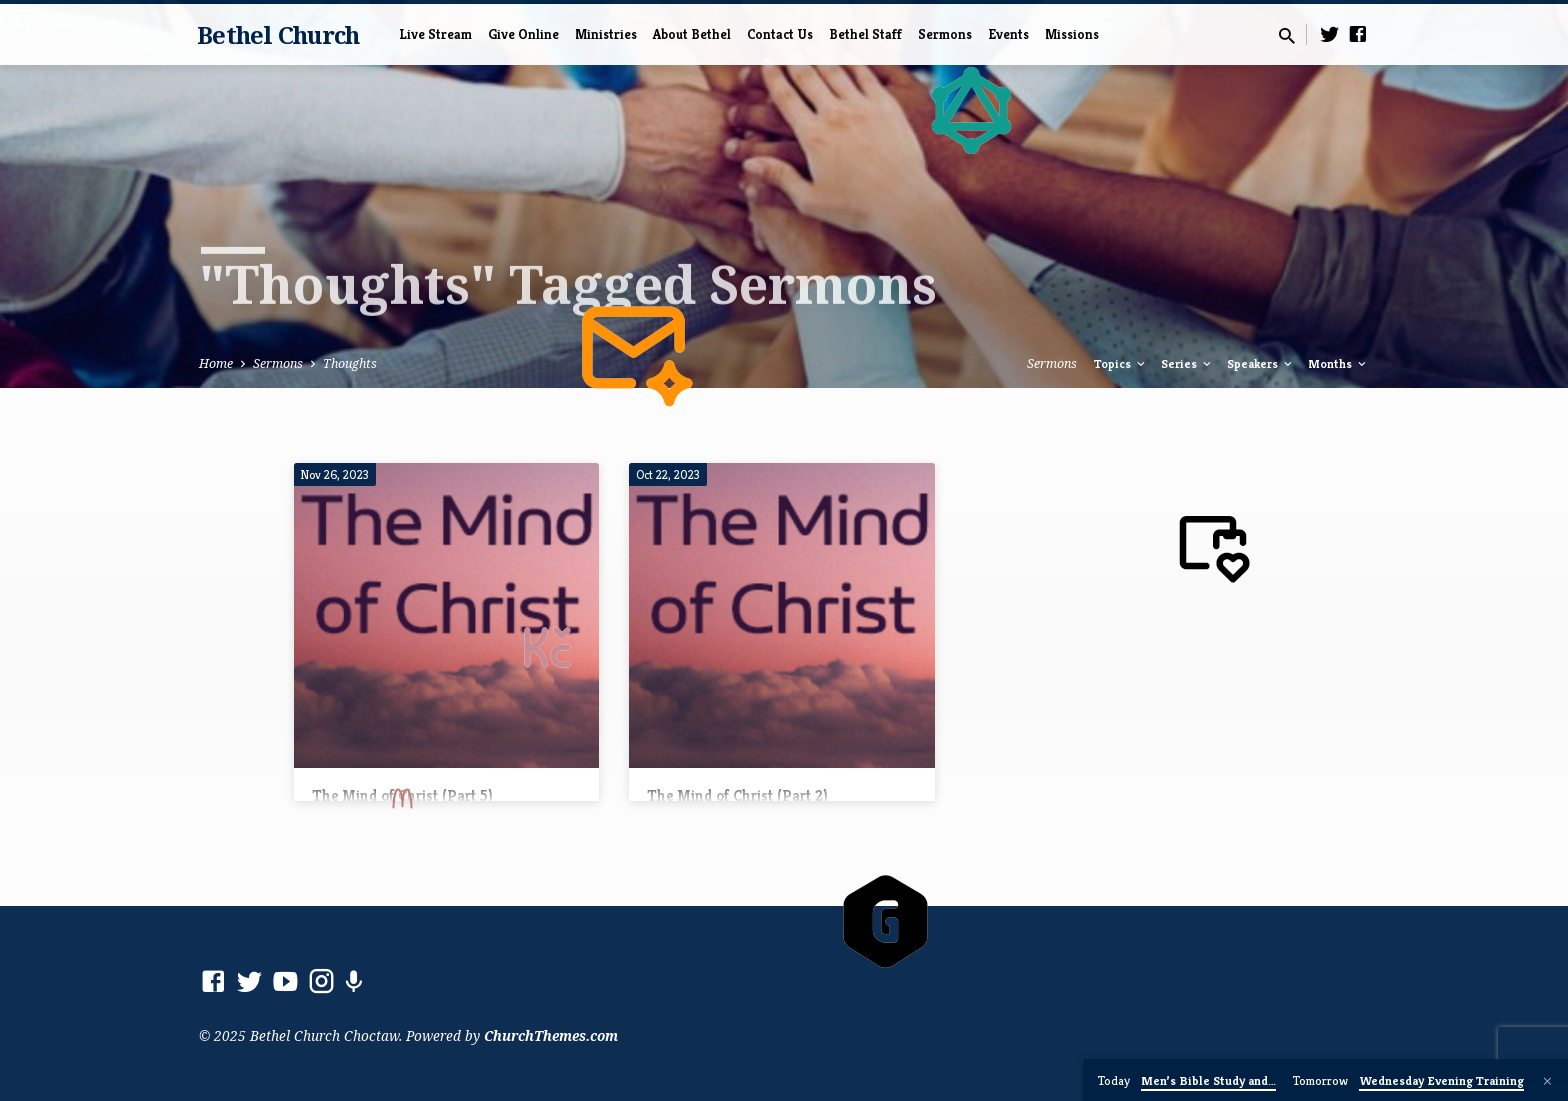  I want to click on favorite or like a connected device, so click(1213, 546).